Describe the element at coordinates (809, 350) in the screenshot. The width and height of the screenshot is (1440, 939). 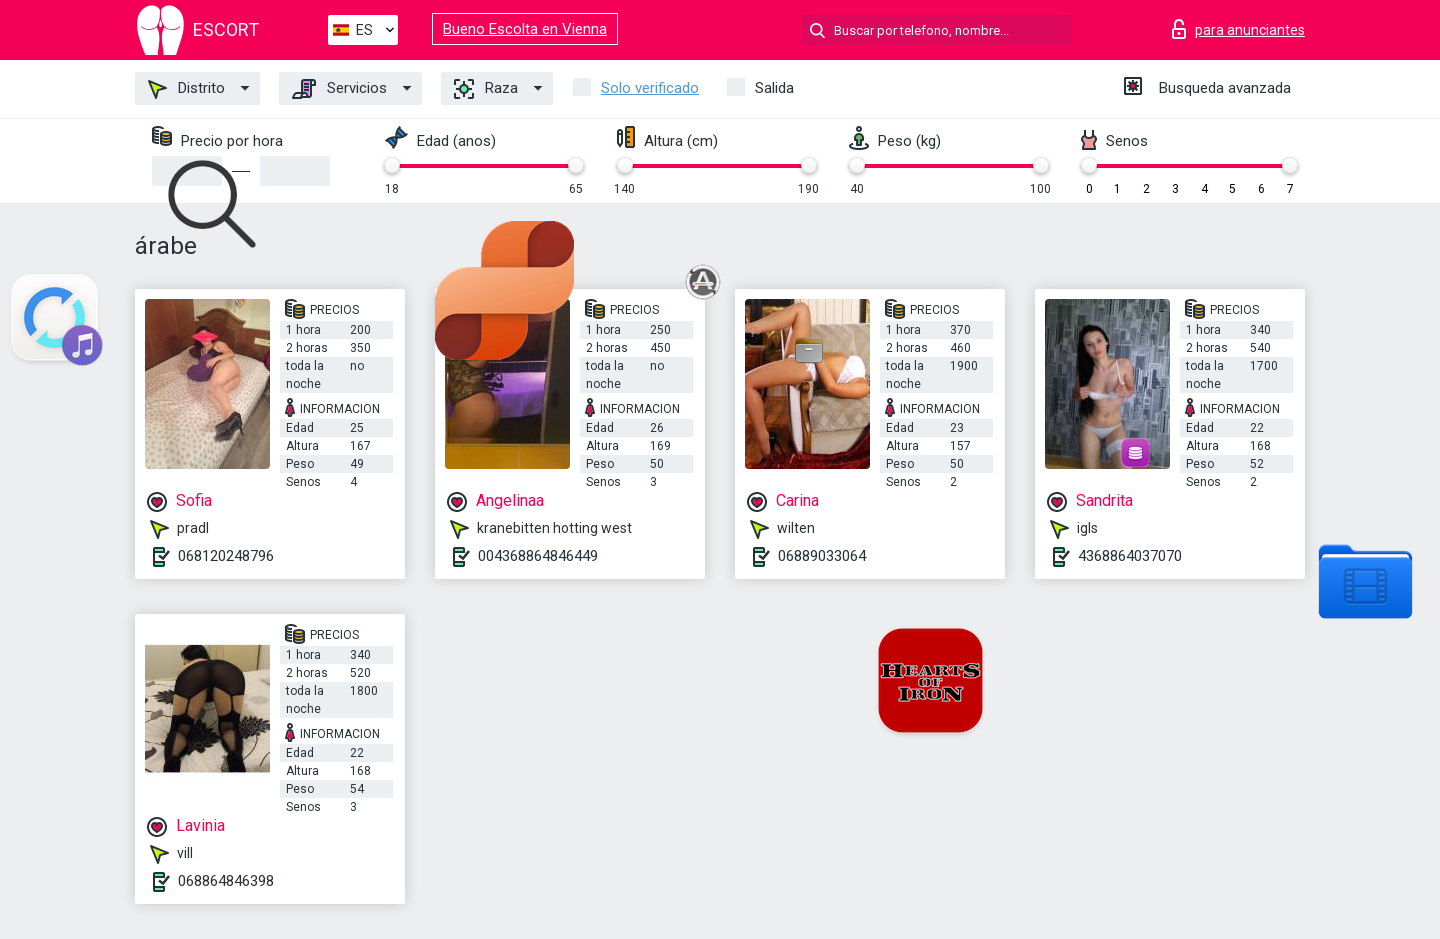
I see `open the file manager` at that location.